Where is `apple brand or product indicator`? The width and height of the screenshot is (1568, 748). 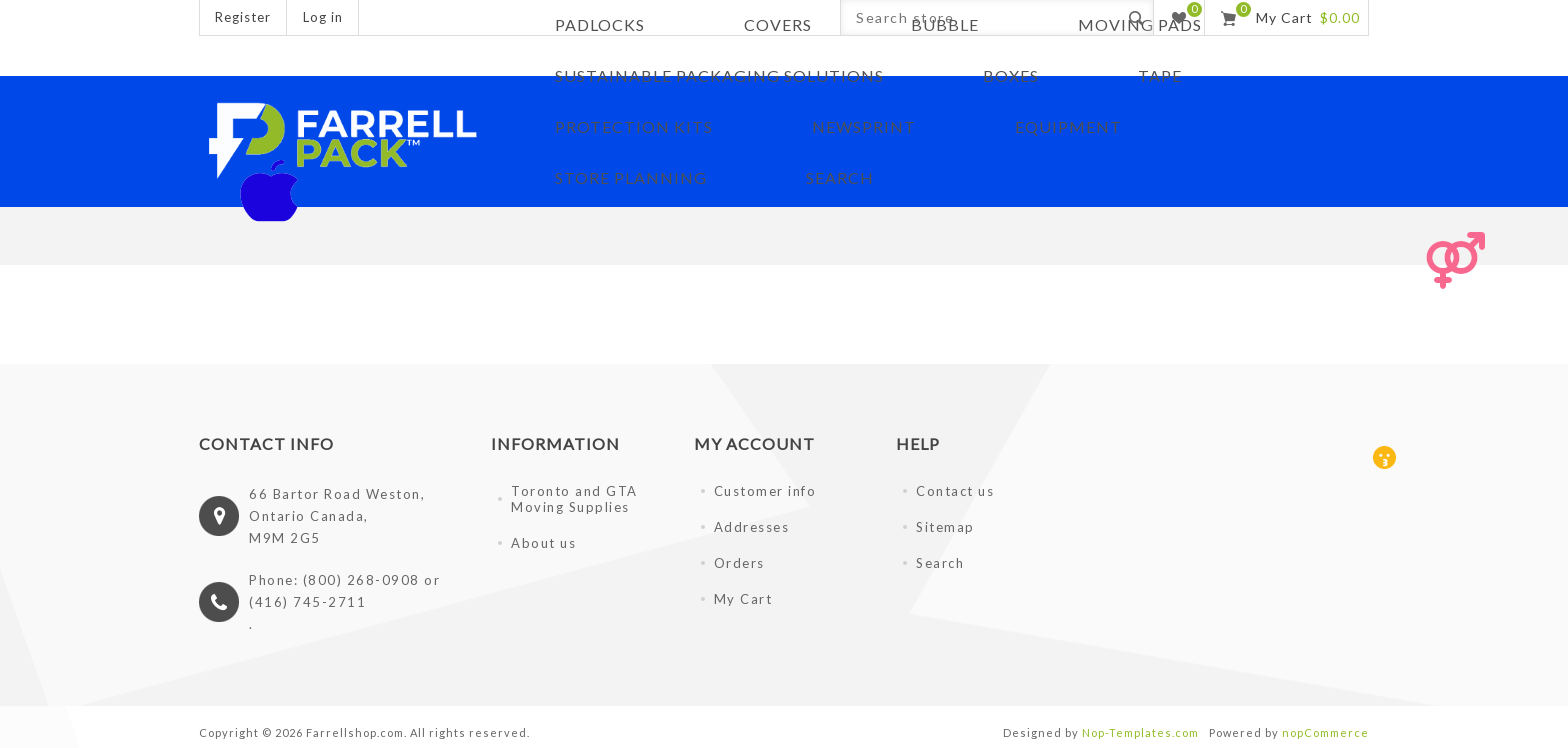
apple brand or product indicator is located at coordinates (271, 195).